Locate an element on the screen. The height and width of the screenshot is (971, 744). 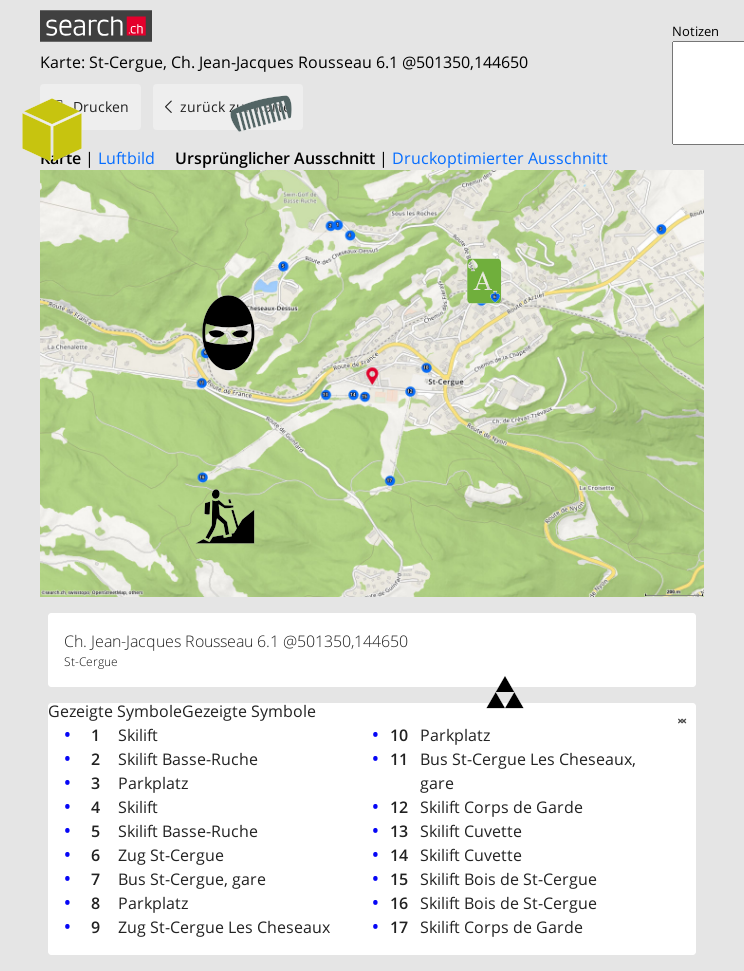
access card games or solitaire is located at coordinates (484, 281).